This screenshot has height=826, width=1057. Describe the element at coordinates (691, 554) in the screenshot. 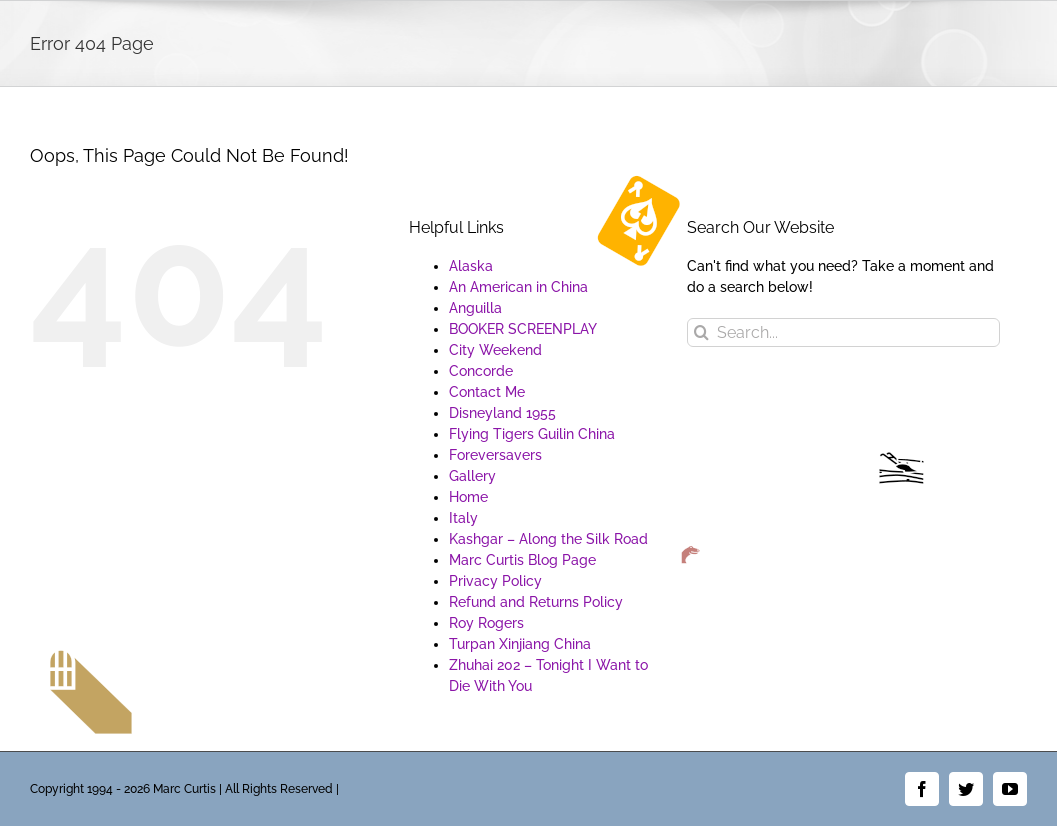

I see `access dinosaur-related content or games` at that location.